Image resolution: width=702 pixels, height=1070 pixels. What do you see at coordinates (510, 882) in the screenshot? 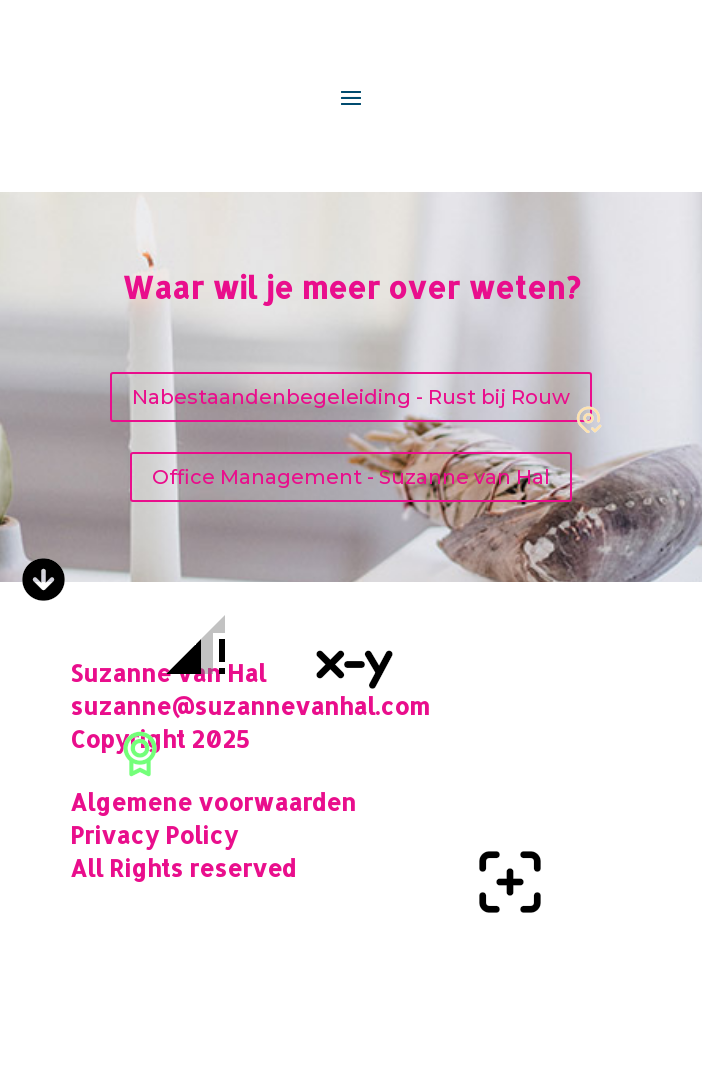
I see `center or focus on current location` at bounding box center [510, 882].